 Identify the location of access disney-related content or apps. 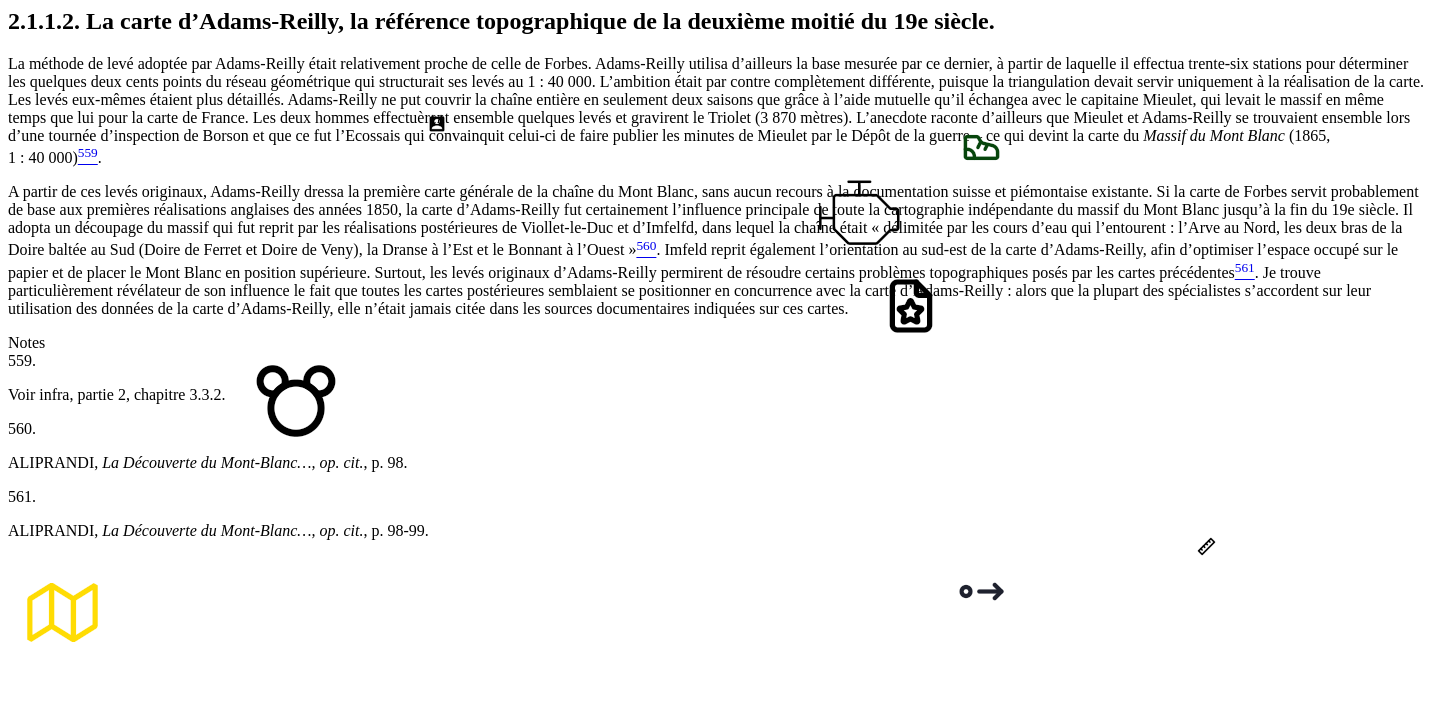
(296, 401).